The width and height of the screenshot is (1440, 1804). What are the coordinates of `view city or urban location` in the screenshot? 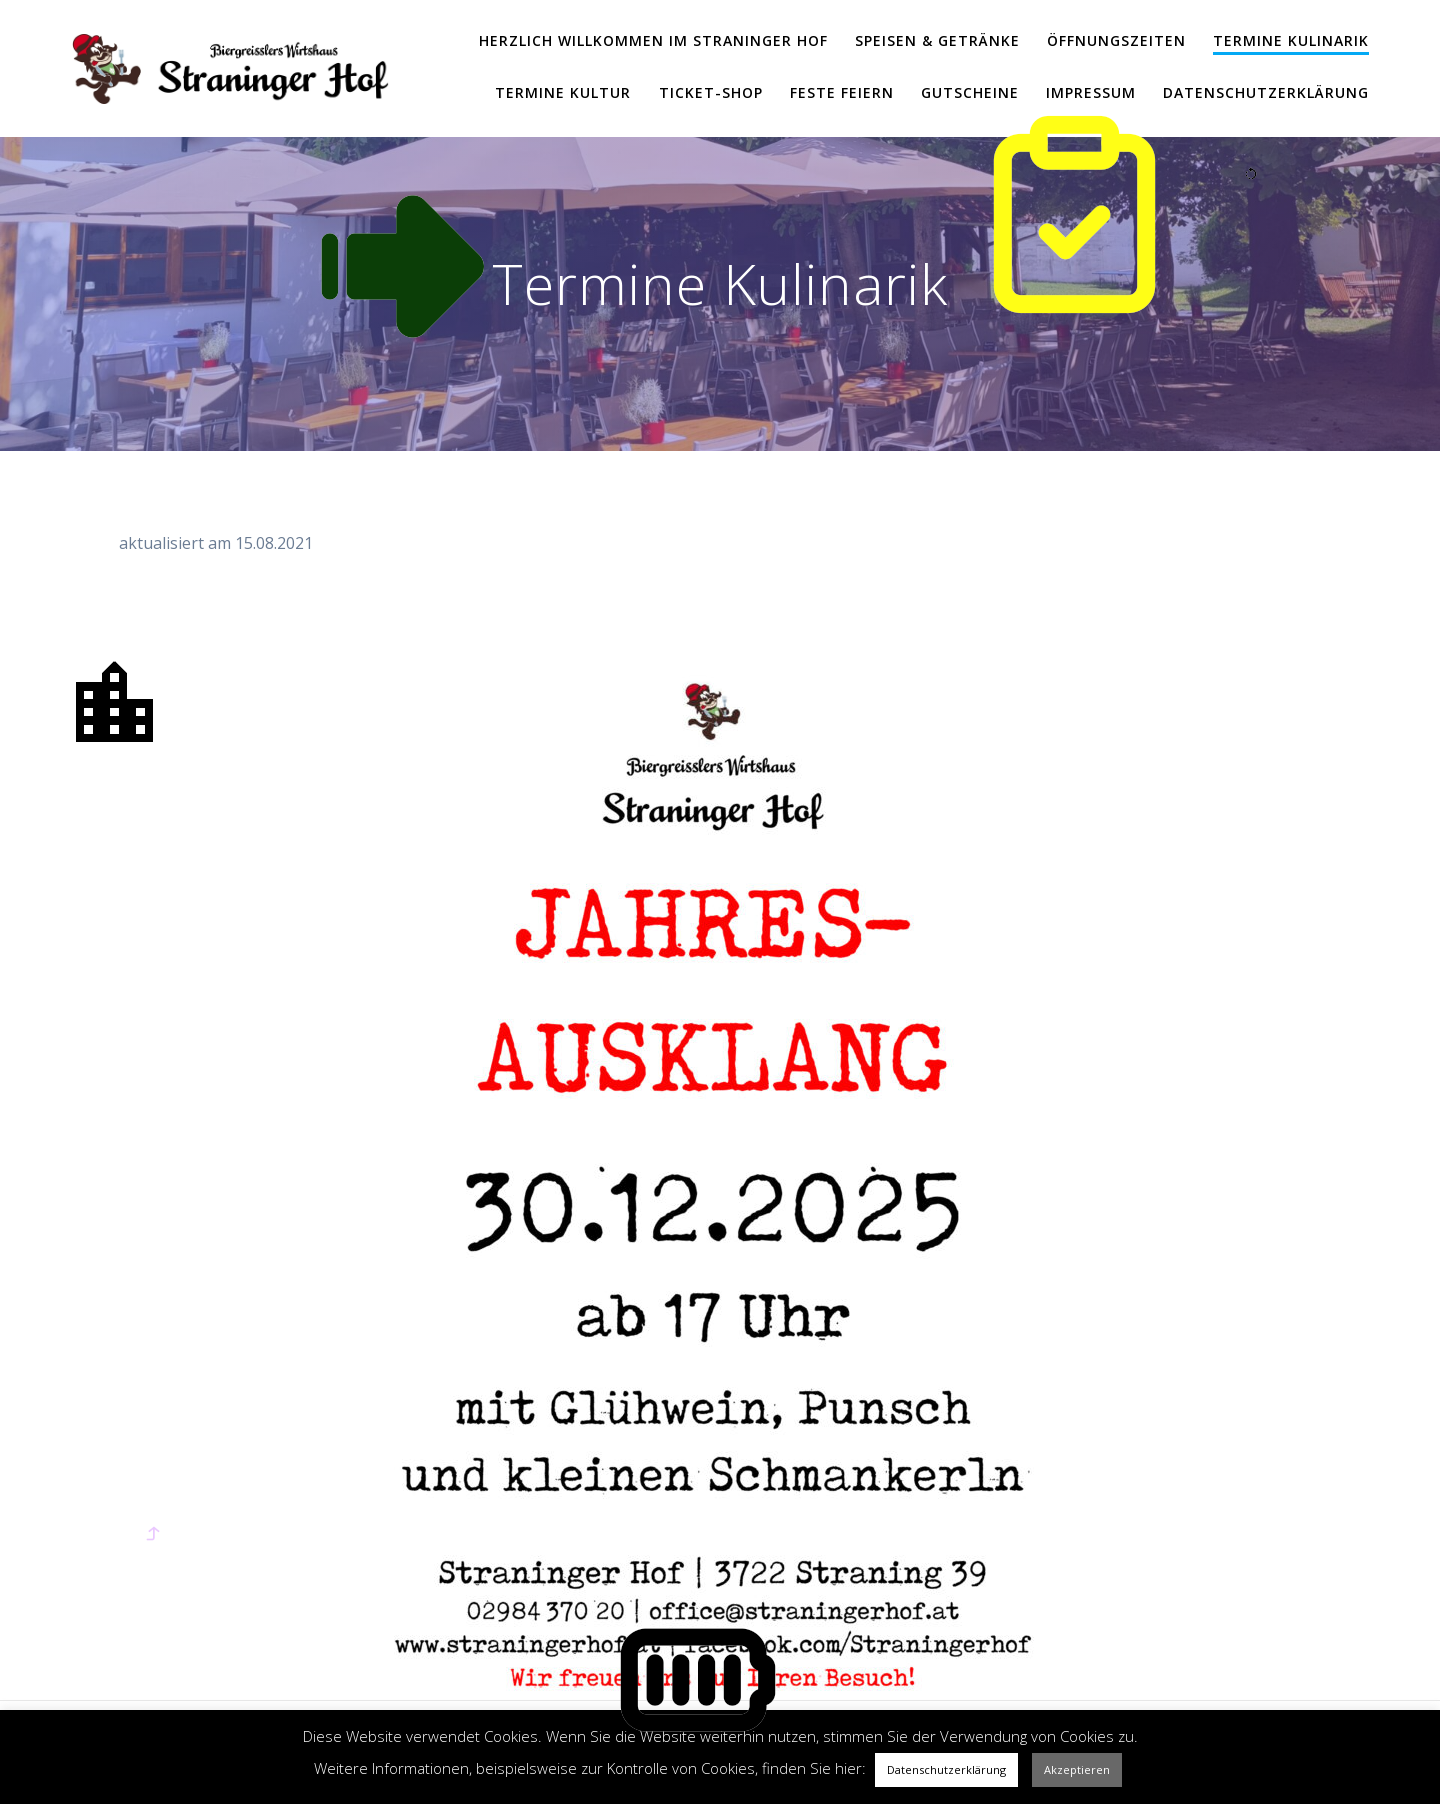 It's located at (114, 703).